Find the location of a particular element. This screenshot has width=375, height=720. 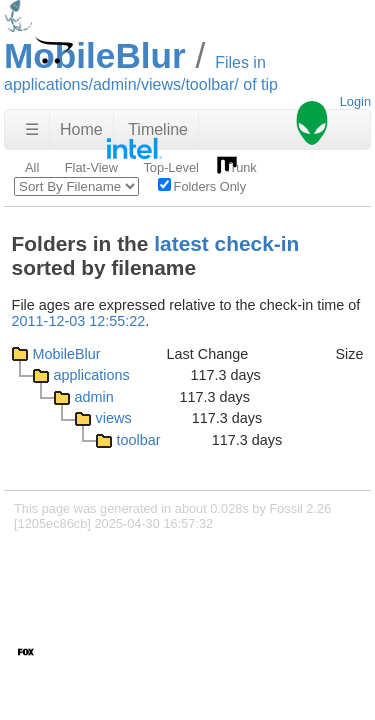

Mix social bookmarking platform logo is located at coordinates (227, 165).